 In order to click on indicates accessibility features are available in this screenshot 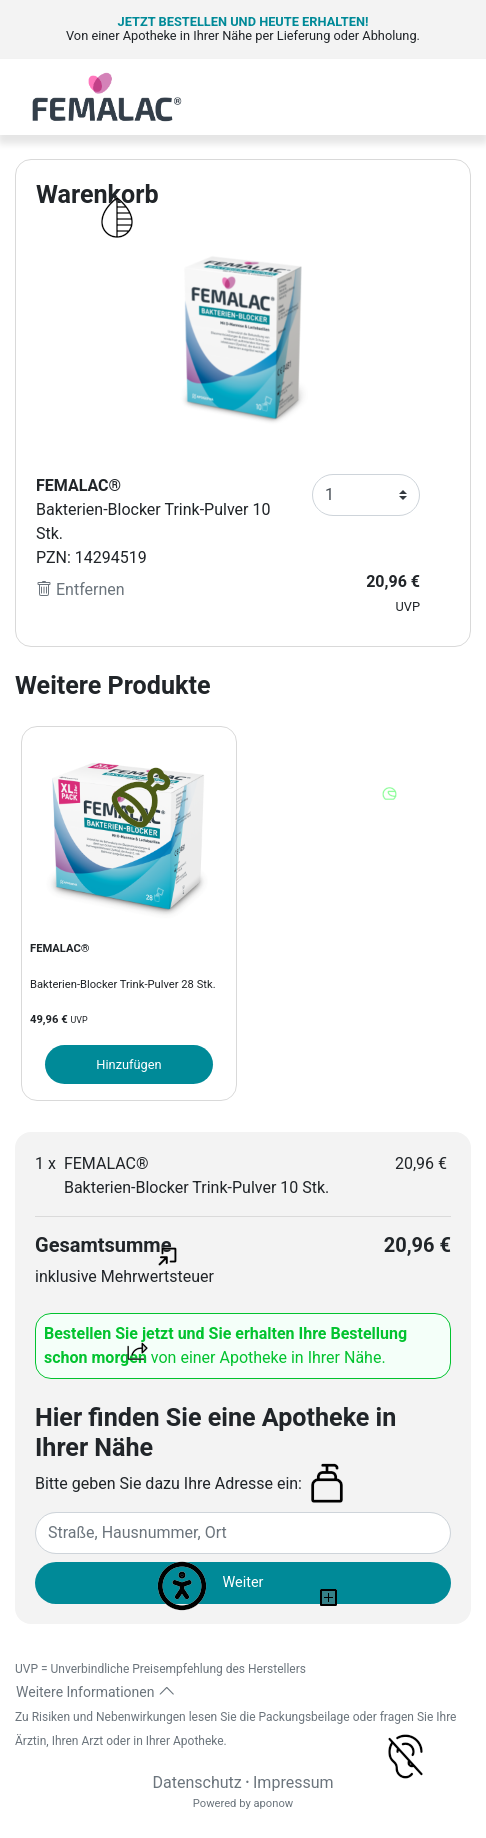, I will do `click(182, 1586)`.